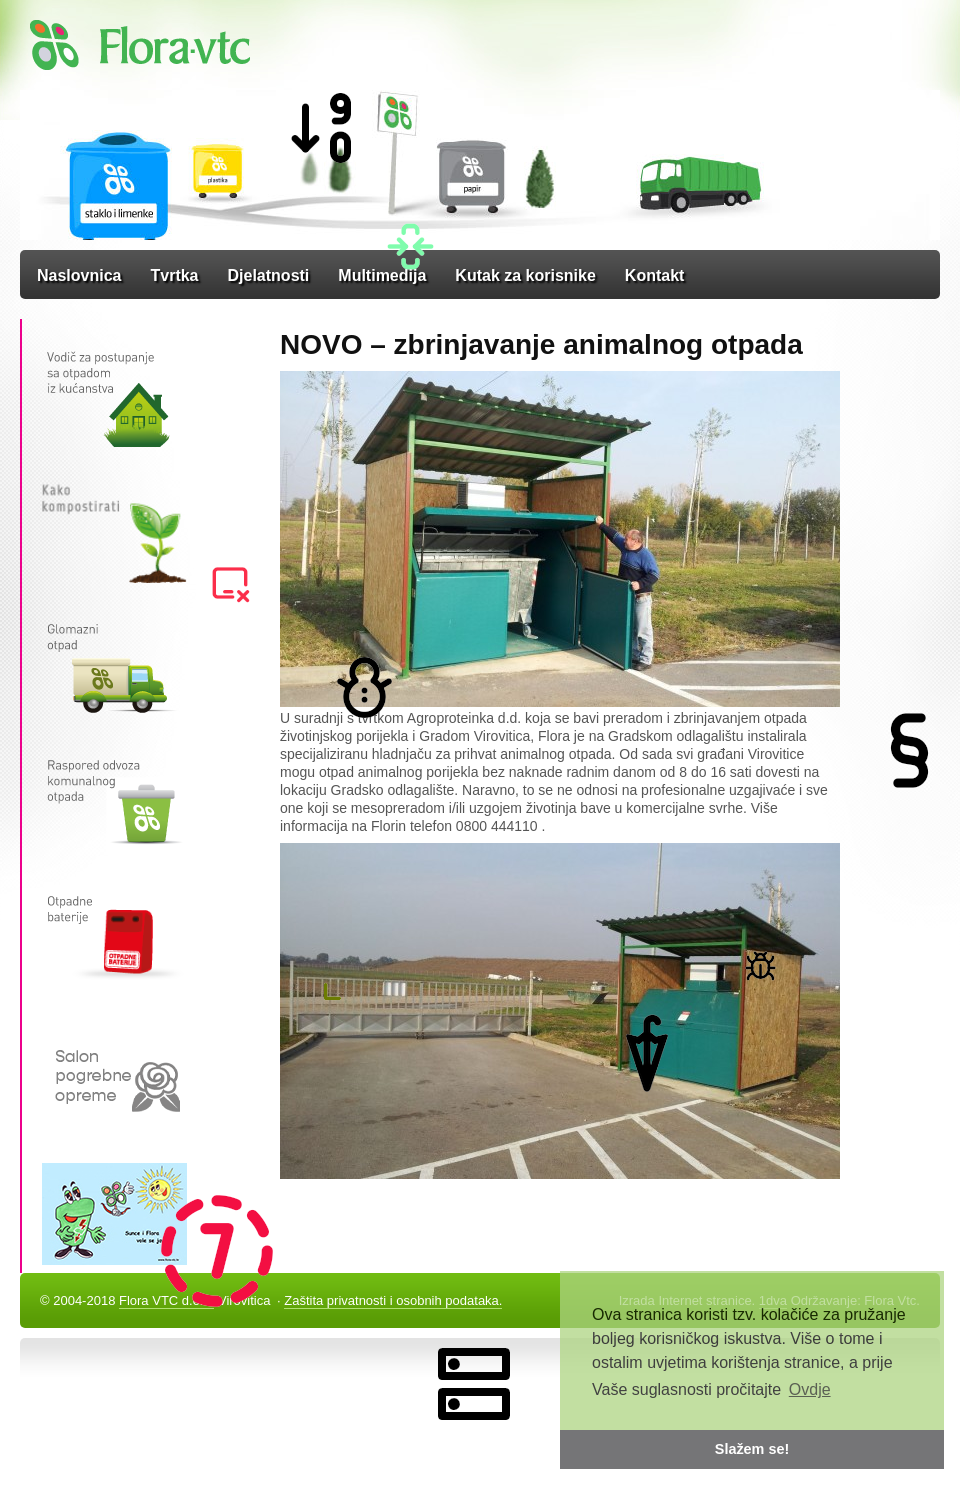  I want to click on sort numbers in descending order, so click(323, 128).